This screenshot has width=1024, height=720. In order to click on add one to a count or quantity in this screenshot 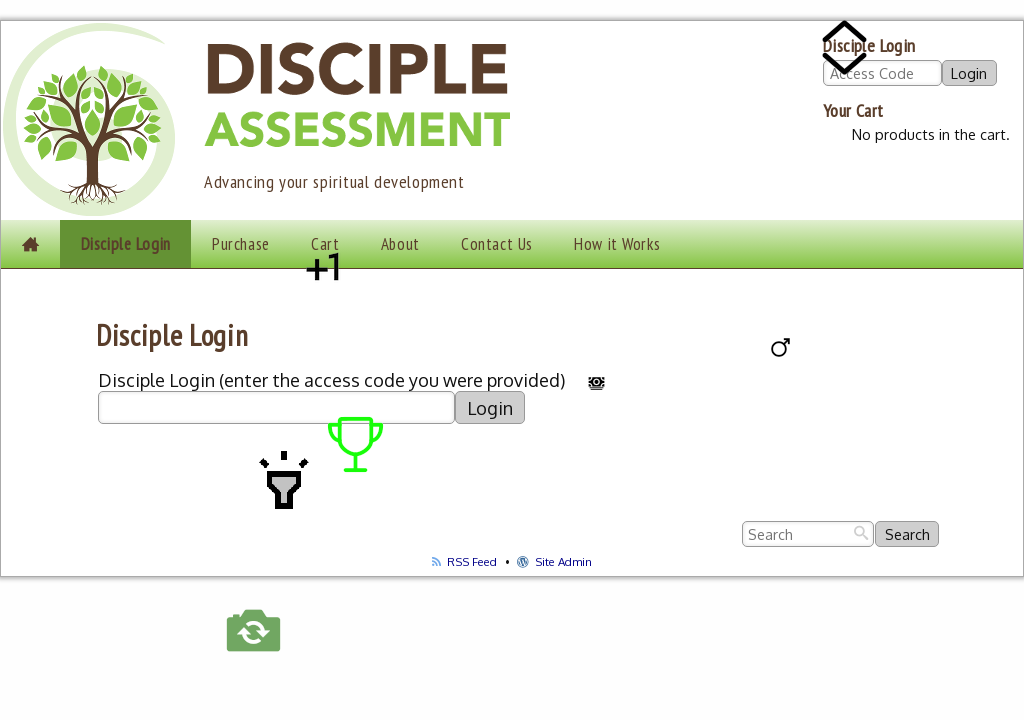, I will do `click(323, 267)`.